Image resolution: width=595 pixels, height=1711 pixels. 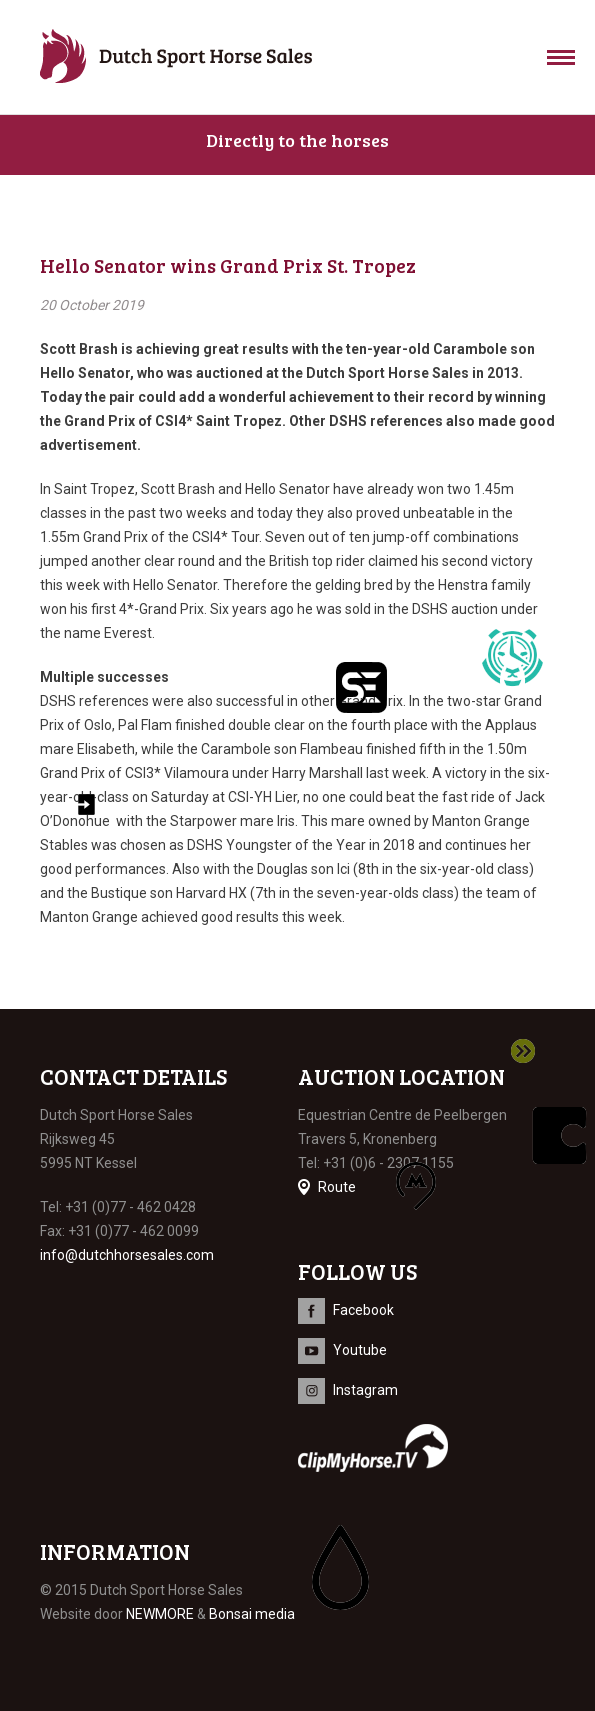 What do you see at coordinates (361, 687) in the screenshot?
I see `open Subtitle Edit application` at bounding box center [361, 687].